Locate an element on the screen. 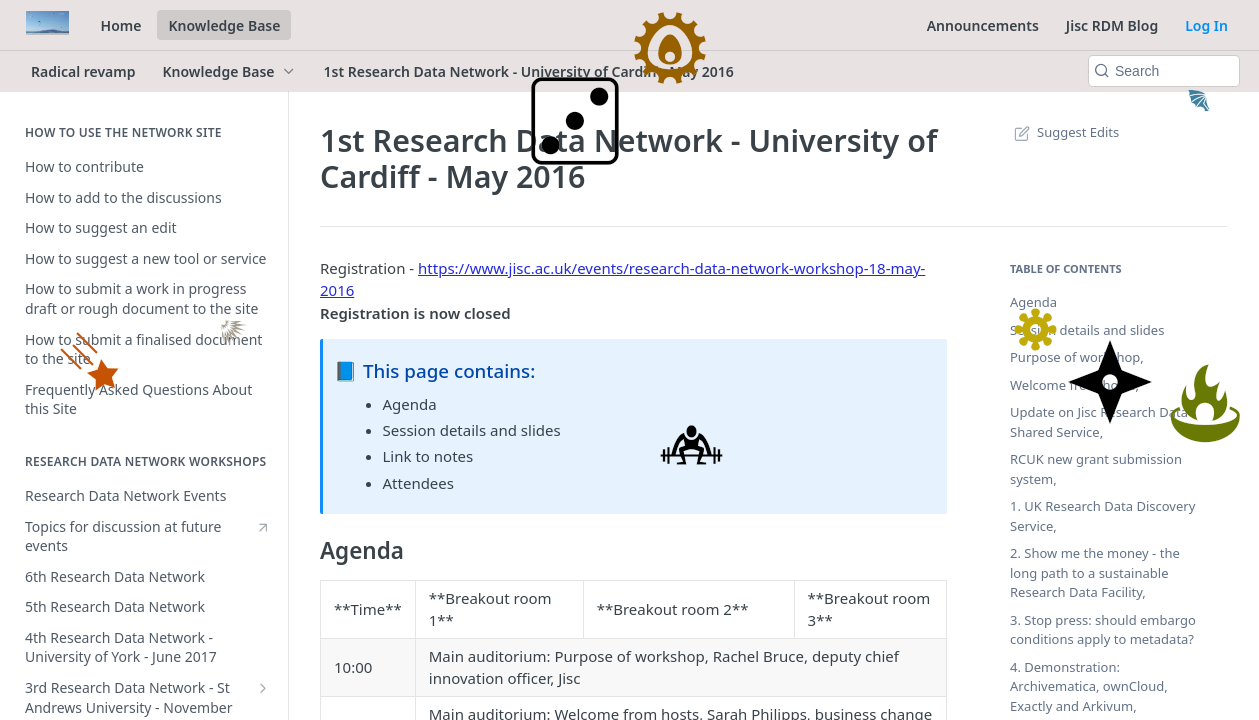 The width and height of the screenshot is (1259, 720). select bat or vampire character class is located at coordinates (1198, 100).